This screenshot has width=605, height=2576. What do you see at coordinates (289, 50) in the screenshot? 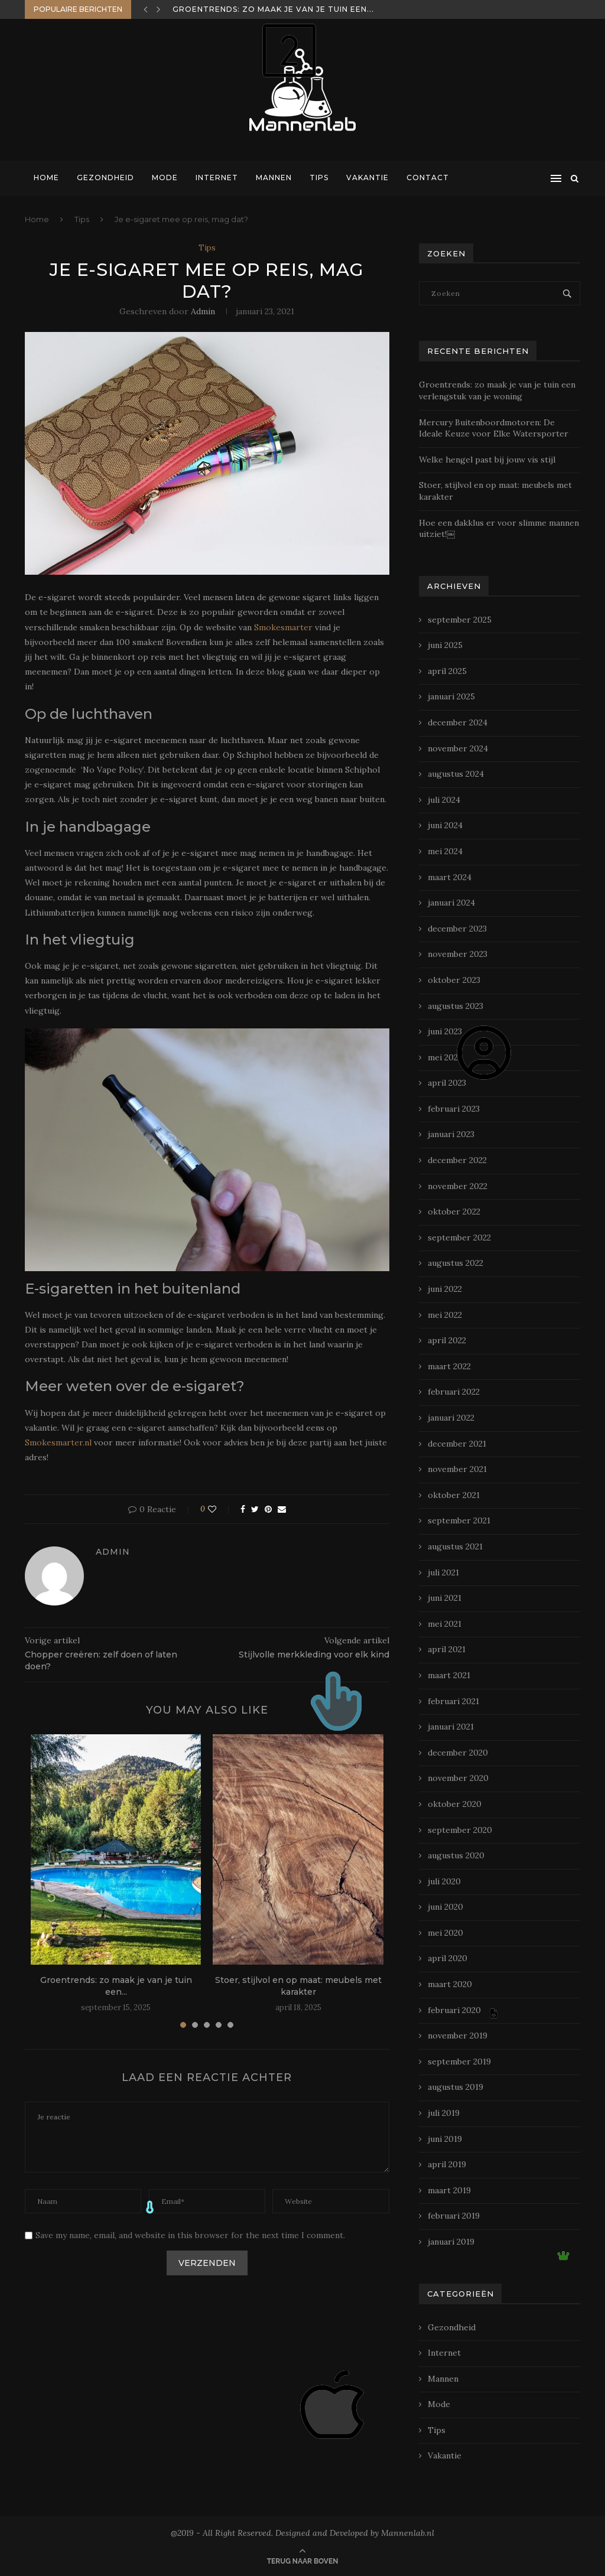
I see `indicates step two in a multi-step process` at bounding box center [289, 50].